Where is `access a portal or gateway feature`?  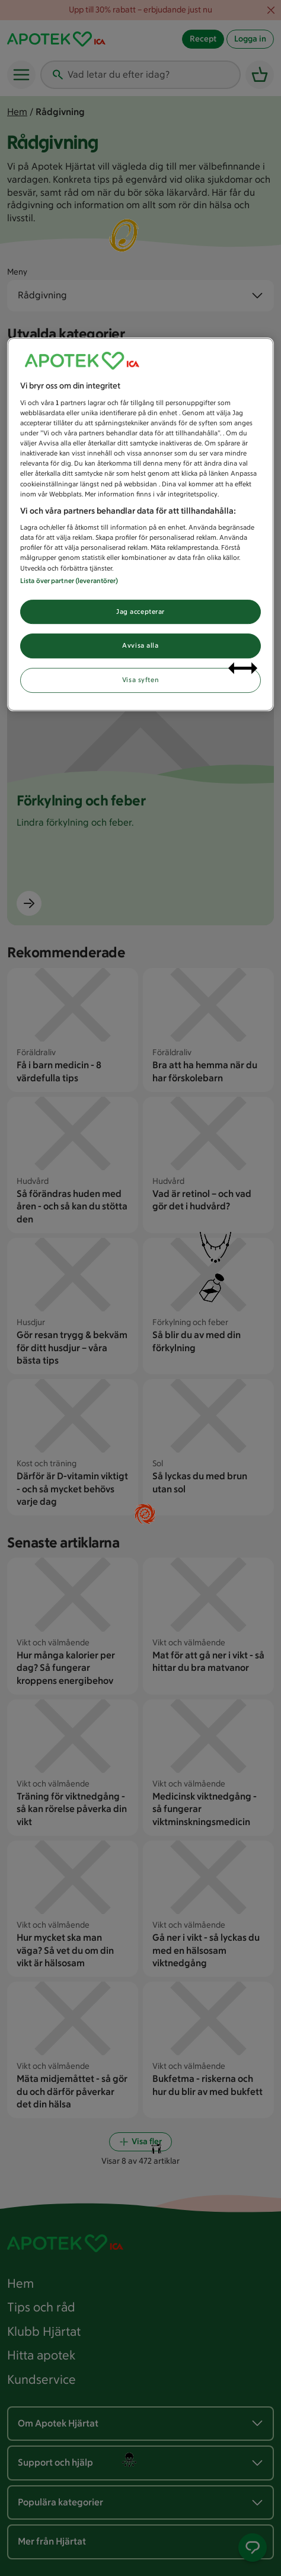
access a portal or gateway feature is located at coordinates (124, 235).